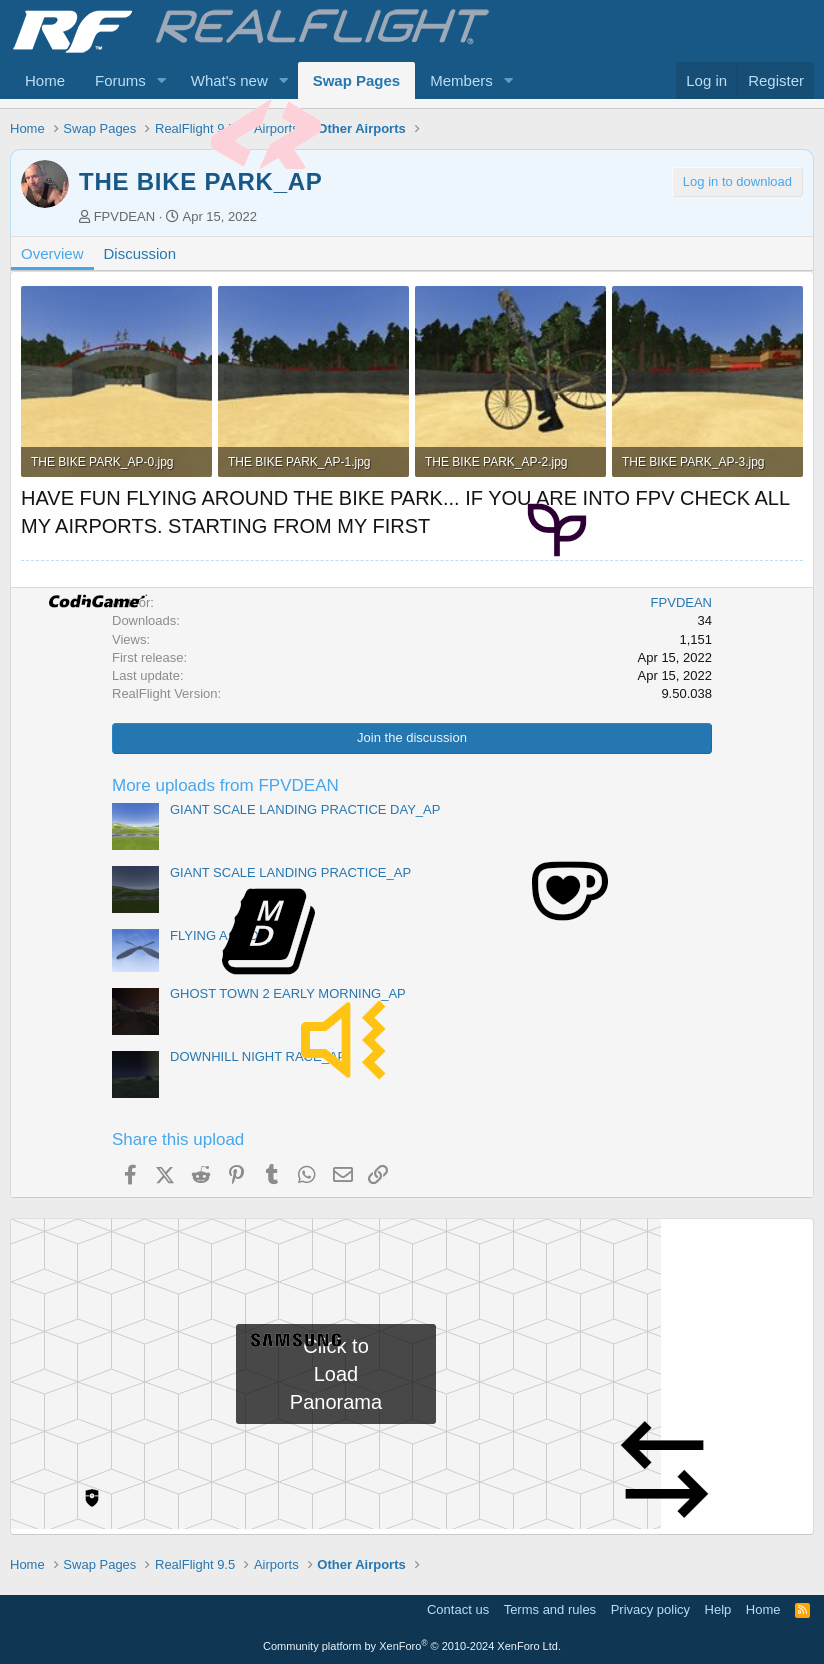 Image resolution: width=824 pixels, height=1664 pixels. Describe the element at coordinates (296, 1340) in the screenshot. I see `Samsung brand logo` at that location.